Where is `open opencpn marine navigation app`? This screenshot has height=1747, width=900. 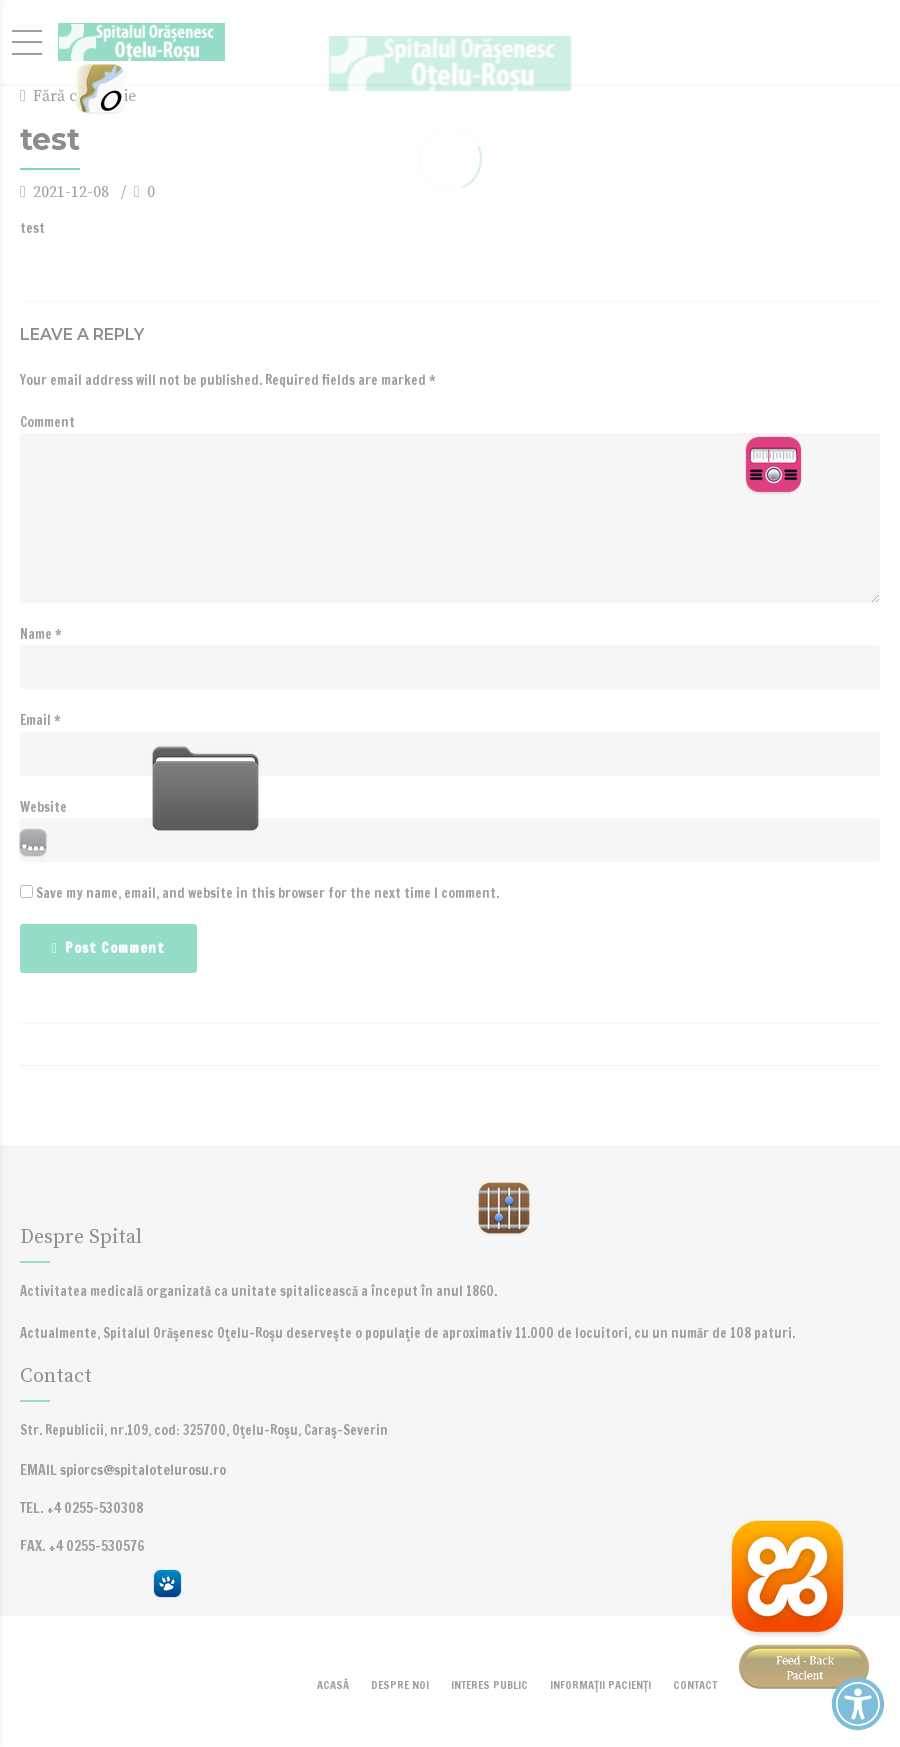 open opencpn marine navigation app is located at coordinates (100, 88).